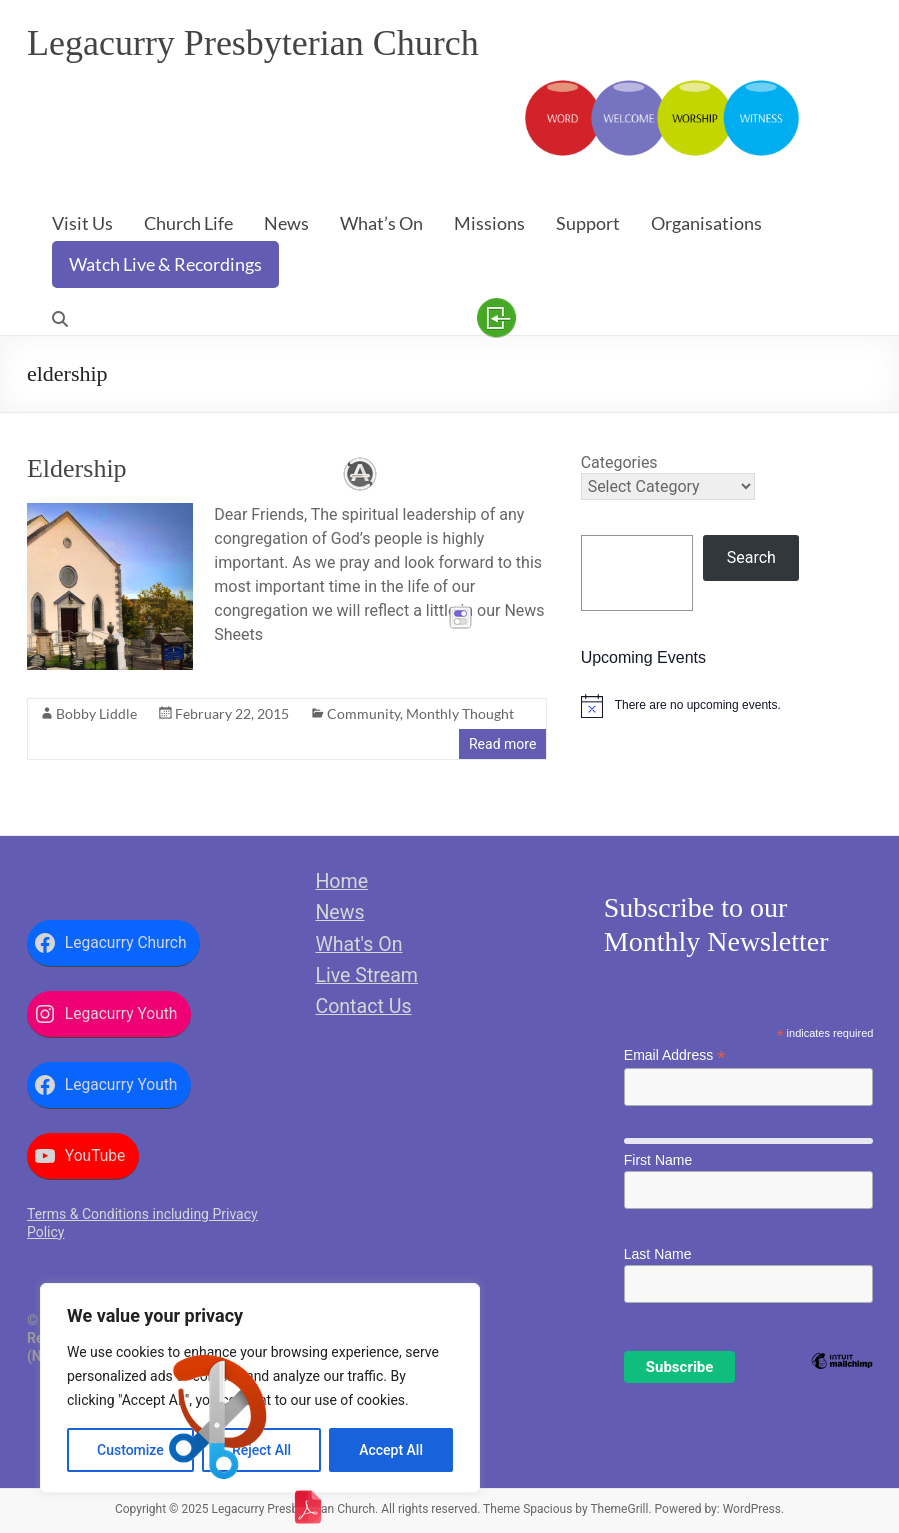 The image size is (899, 1533). Describe the element at coordinates (497, 318) in the screenshot. I see `log out of your account` at that location.